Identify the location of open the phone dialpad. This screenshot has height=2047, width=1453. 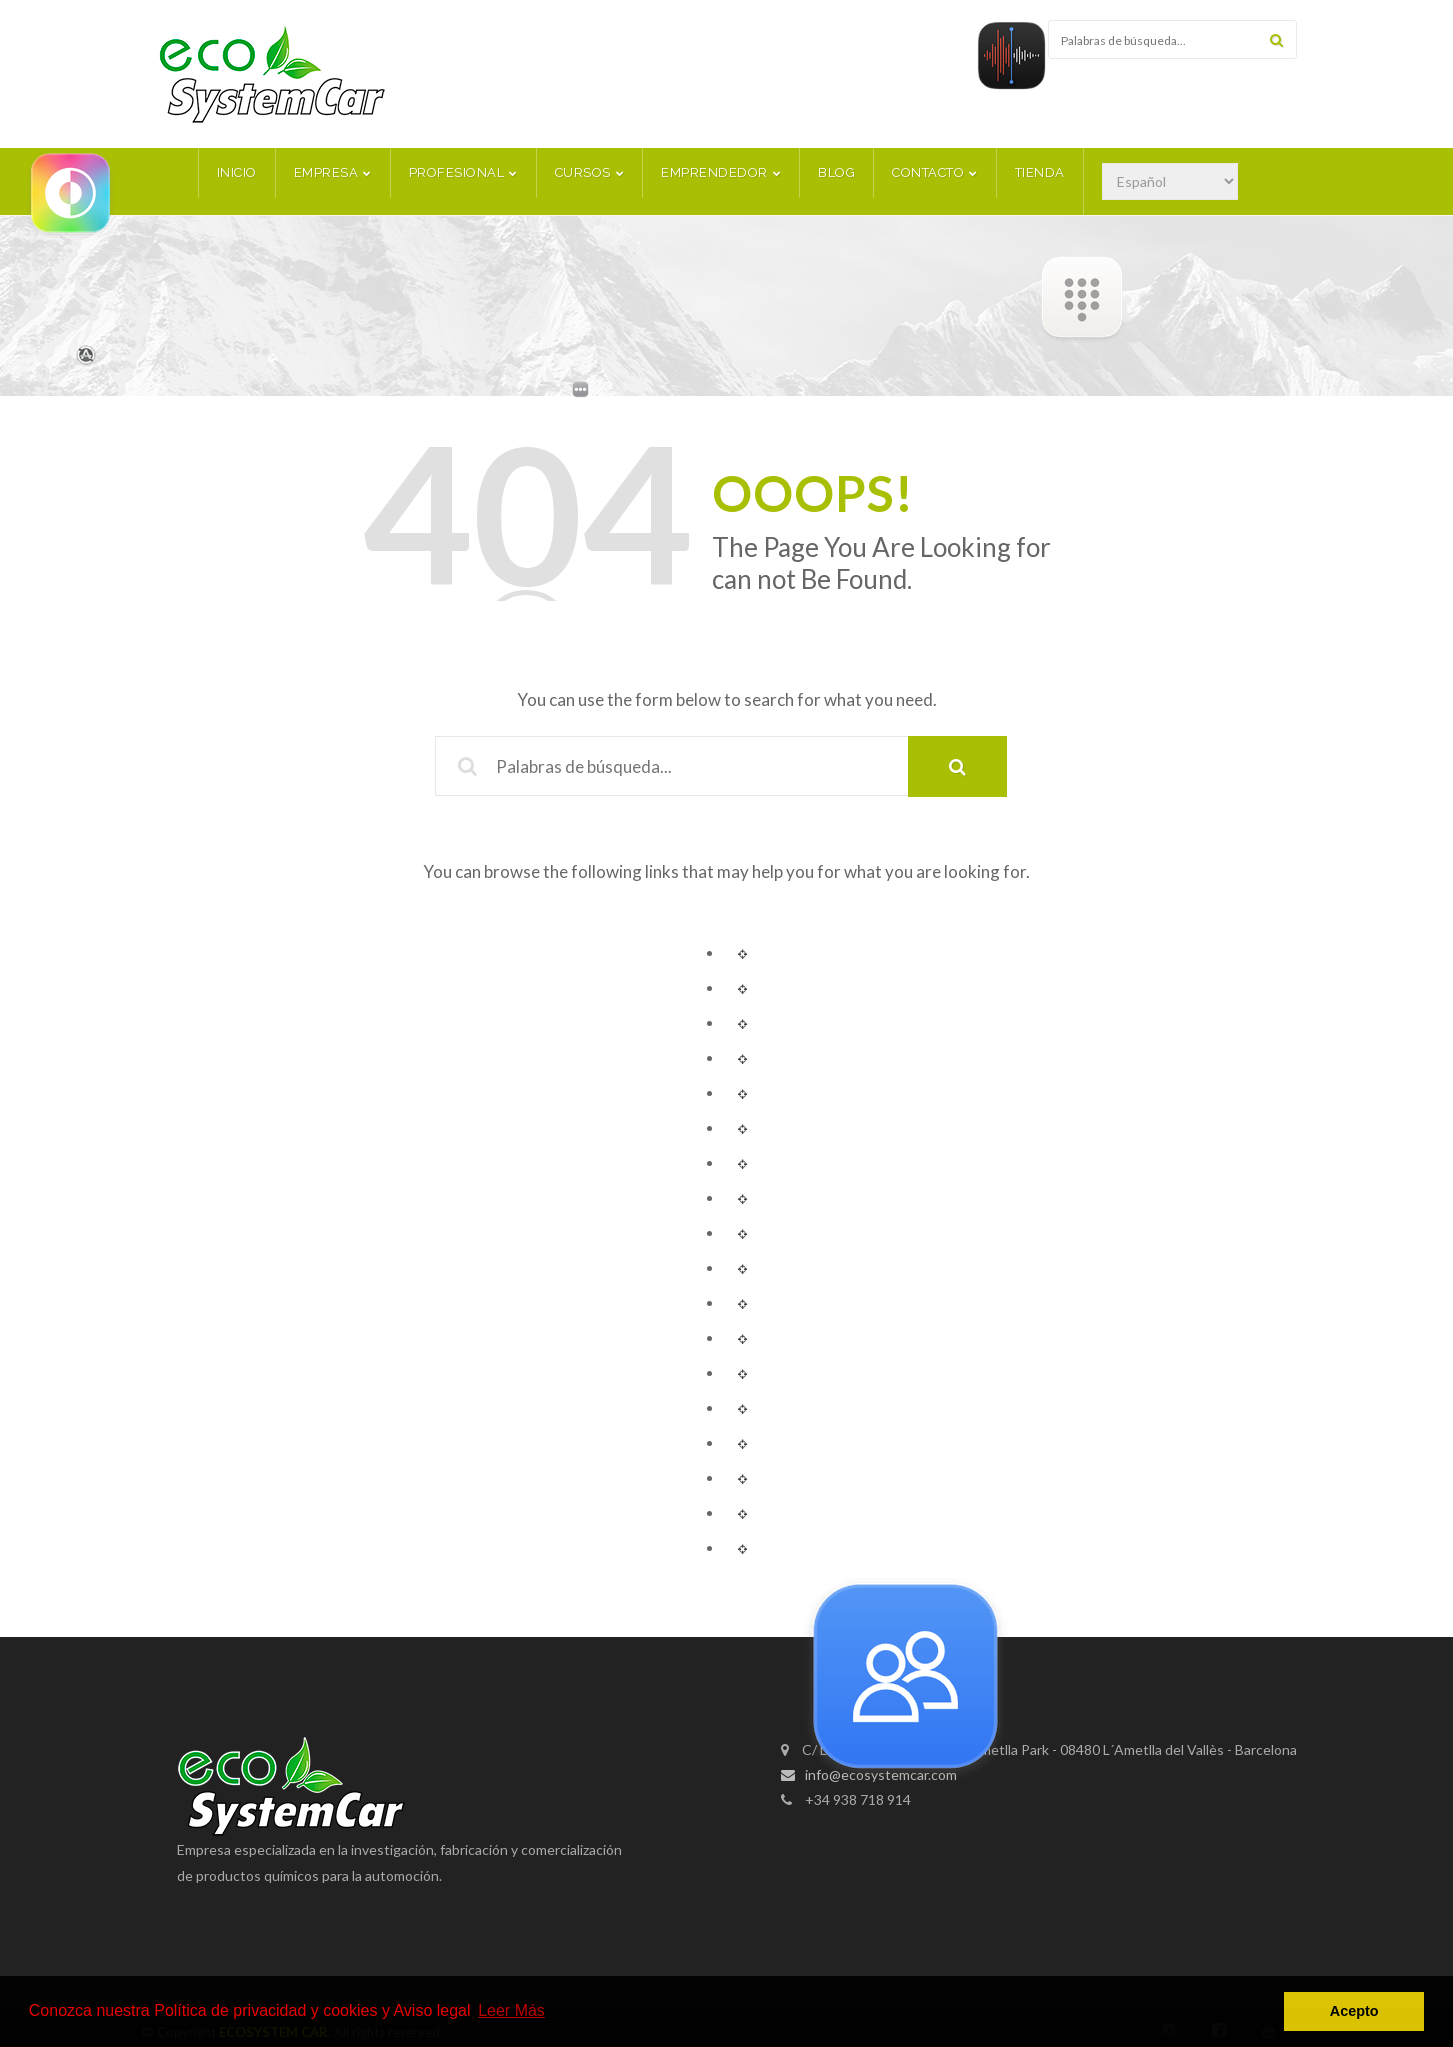
(1082, 297).